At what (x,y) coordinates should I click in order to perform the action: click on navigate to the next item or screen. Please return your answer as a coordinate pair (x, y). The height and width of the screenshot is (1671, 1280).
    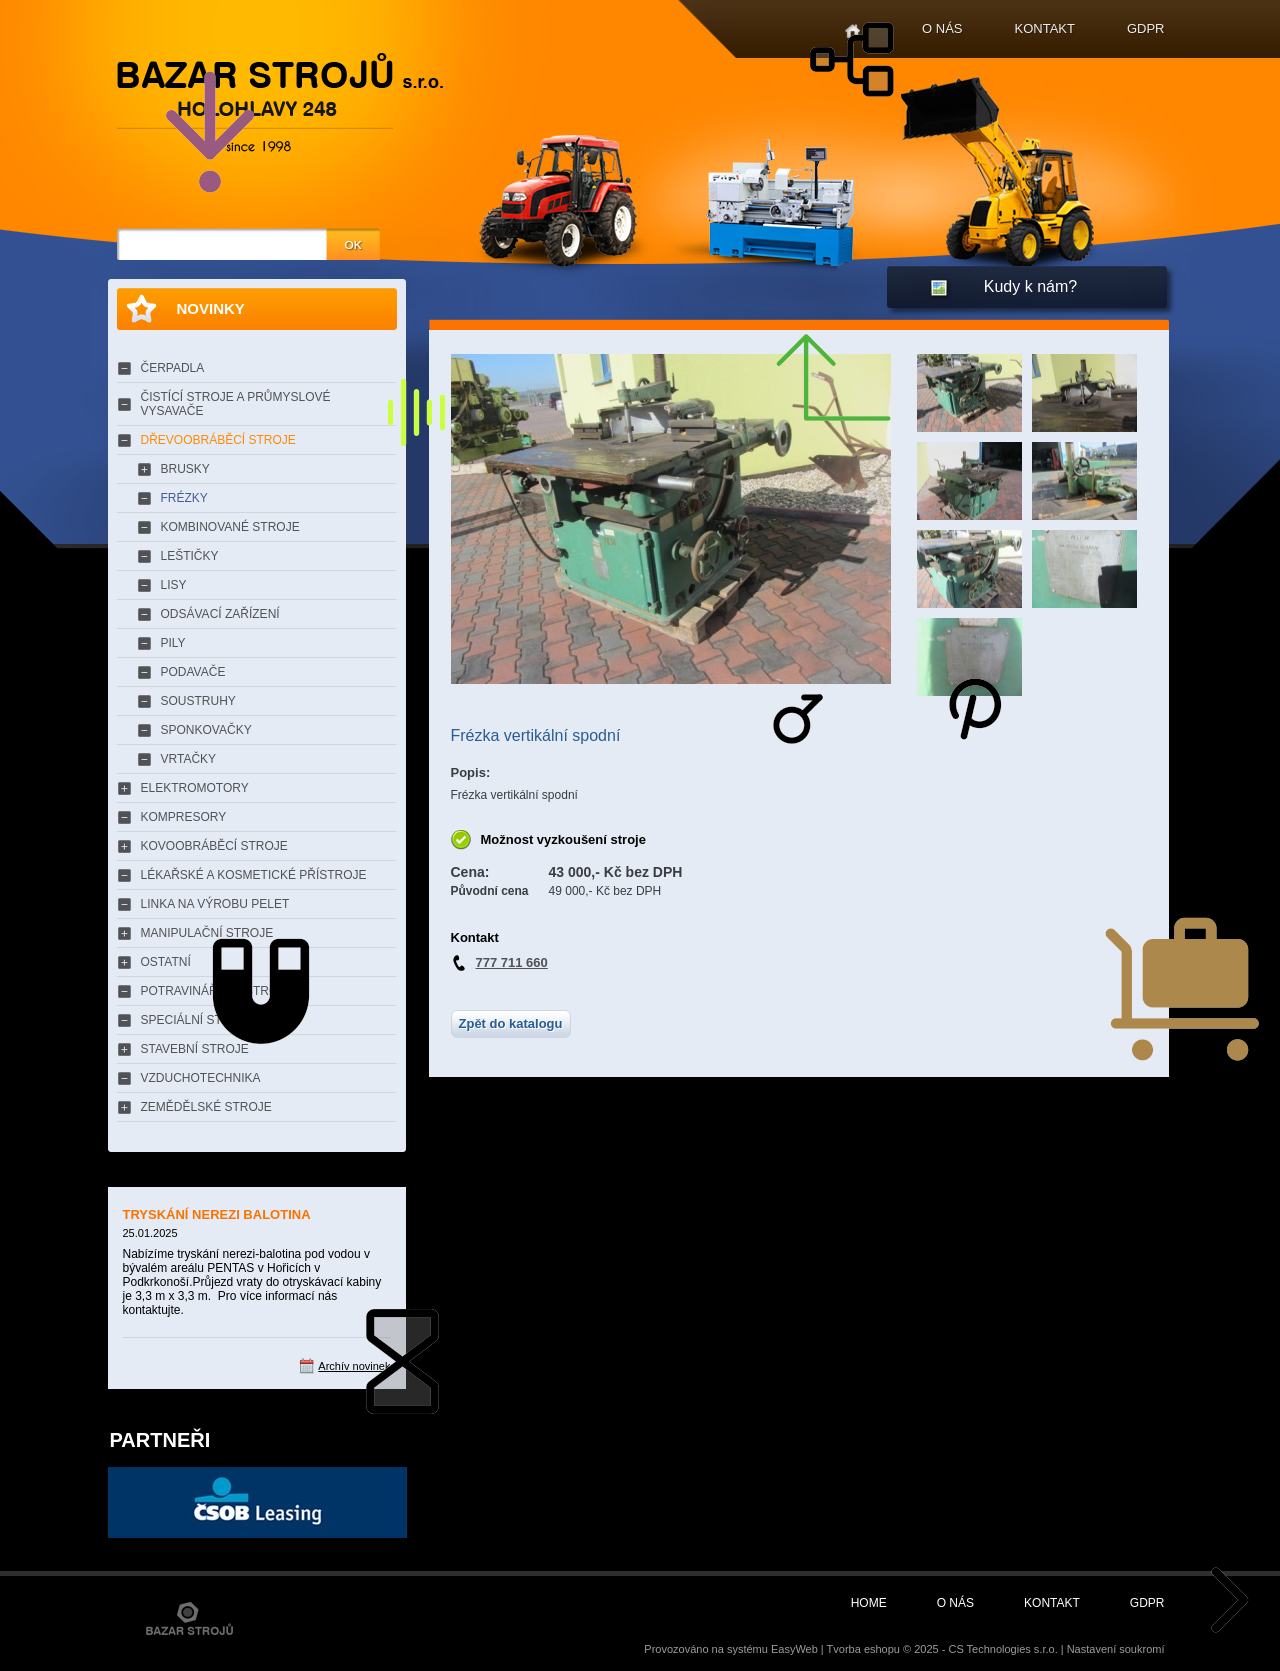
    Looking at the image, I should click on (1227, 1600).